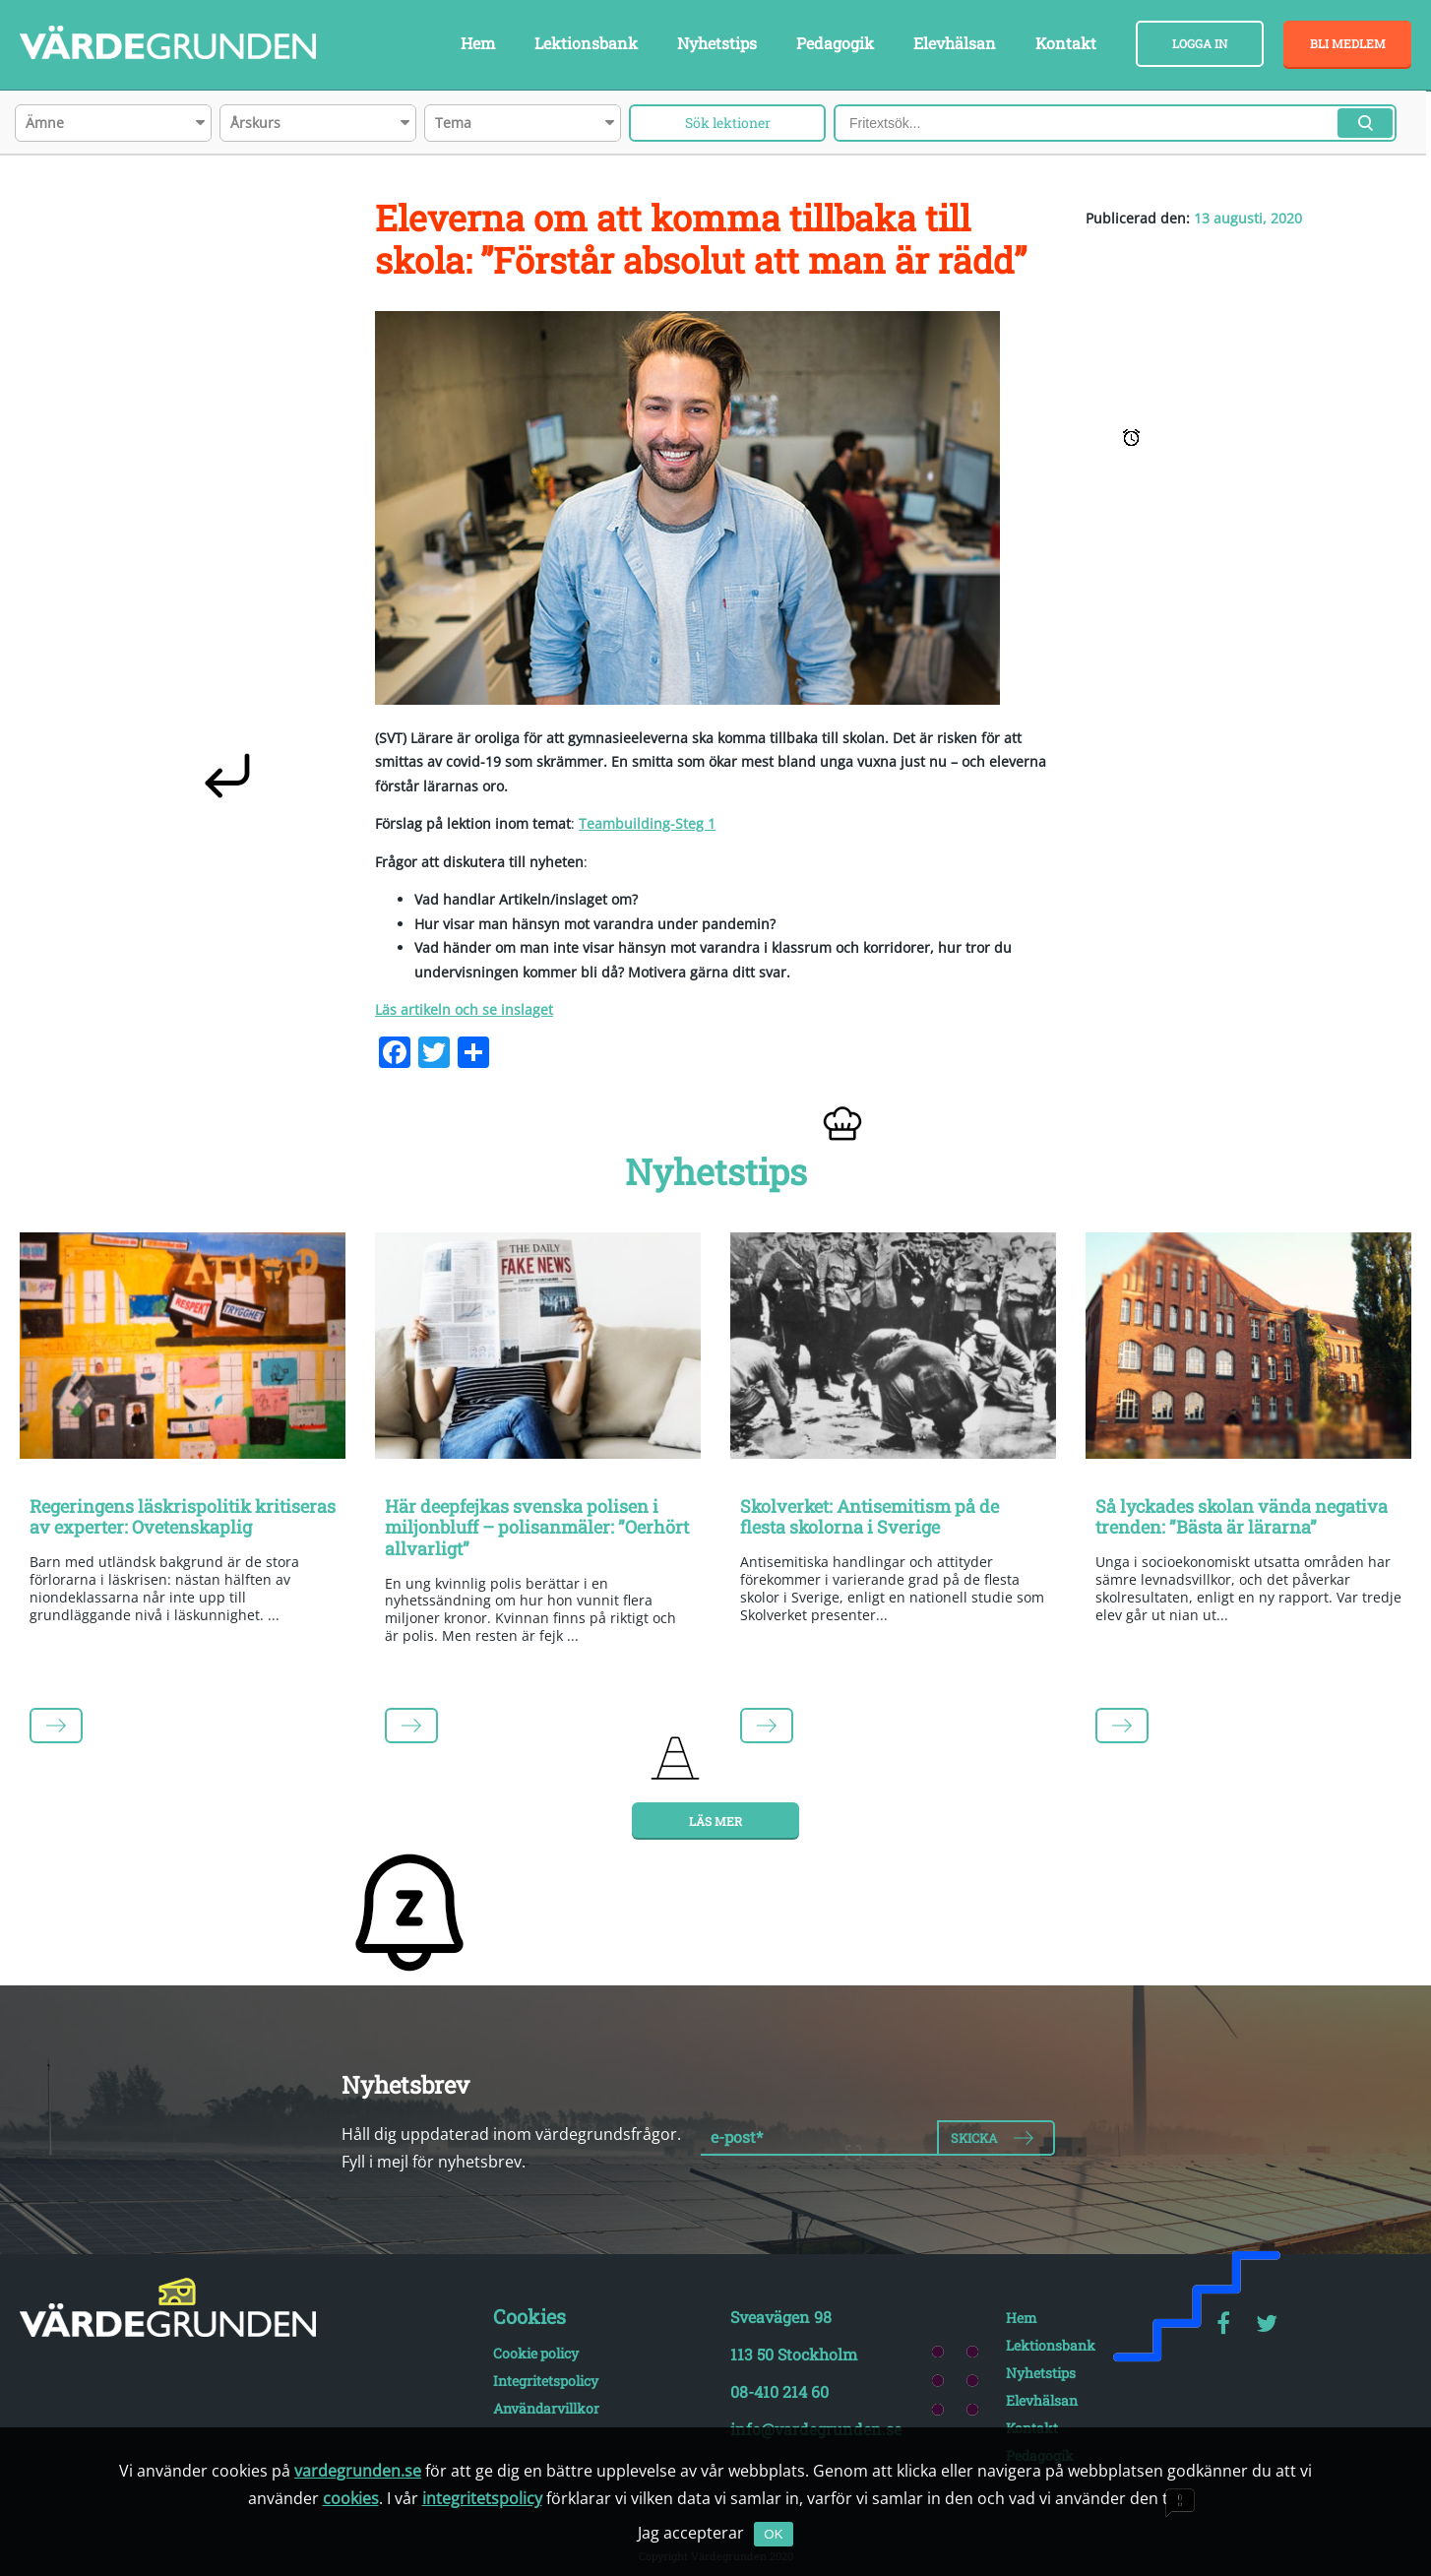  I want to click on indicates an area under construction or maintenance, so click(675, 1759).